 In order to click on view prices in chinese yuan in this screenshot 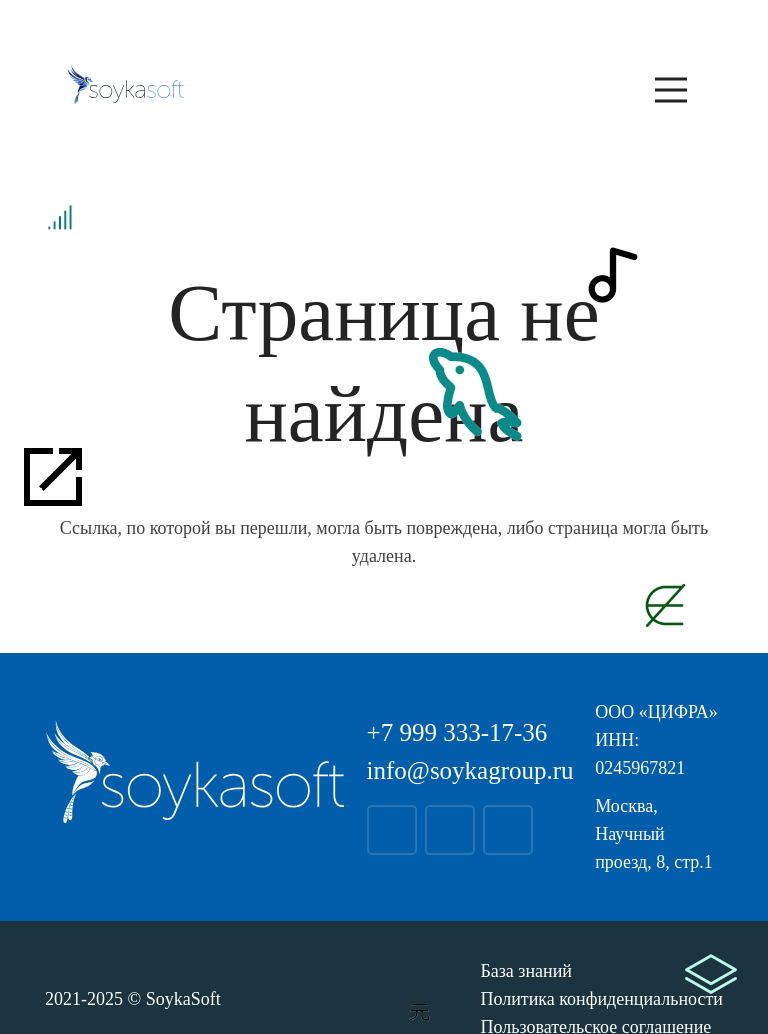, I will do `click(419, 1012)`.